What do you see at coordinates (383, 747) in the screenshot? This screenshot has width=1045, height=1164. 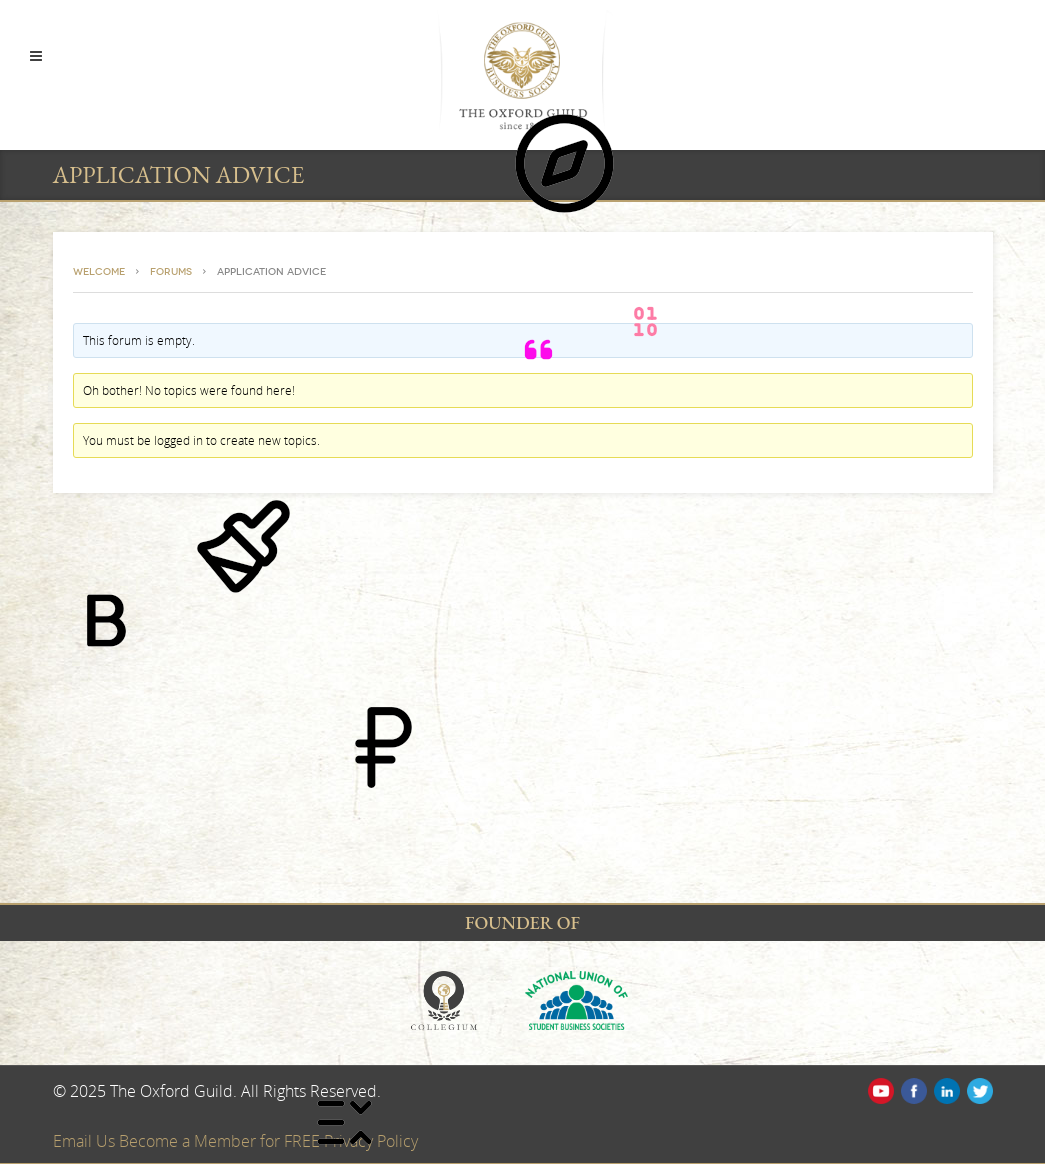 I see `indicates price or amount in russian rubles` at bounding box center [383, 747].